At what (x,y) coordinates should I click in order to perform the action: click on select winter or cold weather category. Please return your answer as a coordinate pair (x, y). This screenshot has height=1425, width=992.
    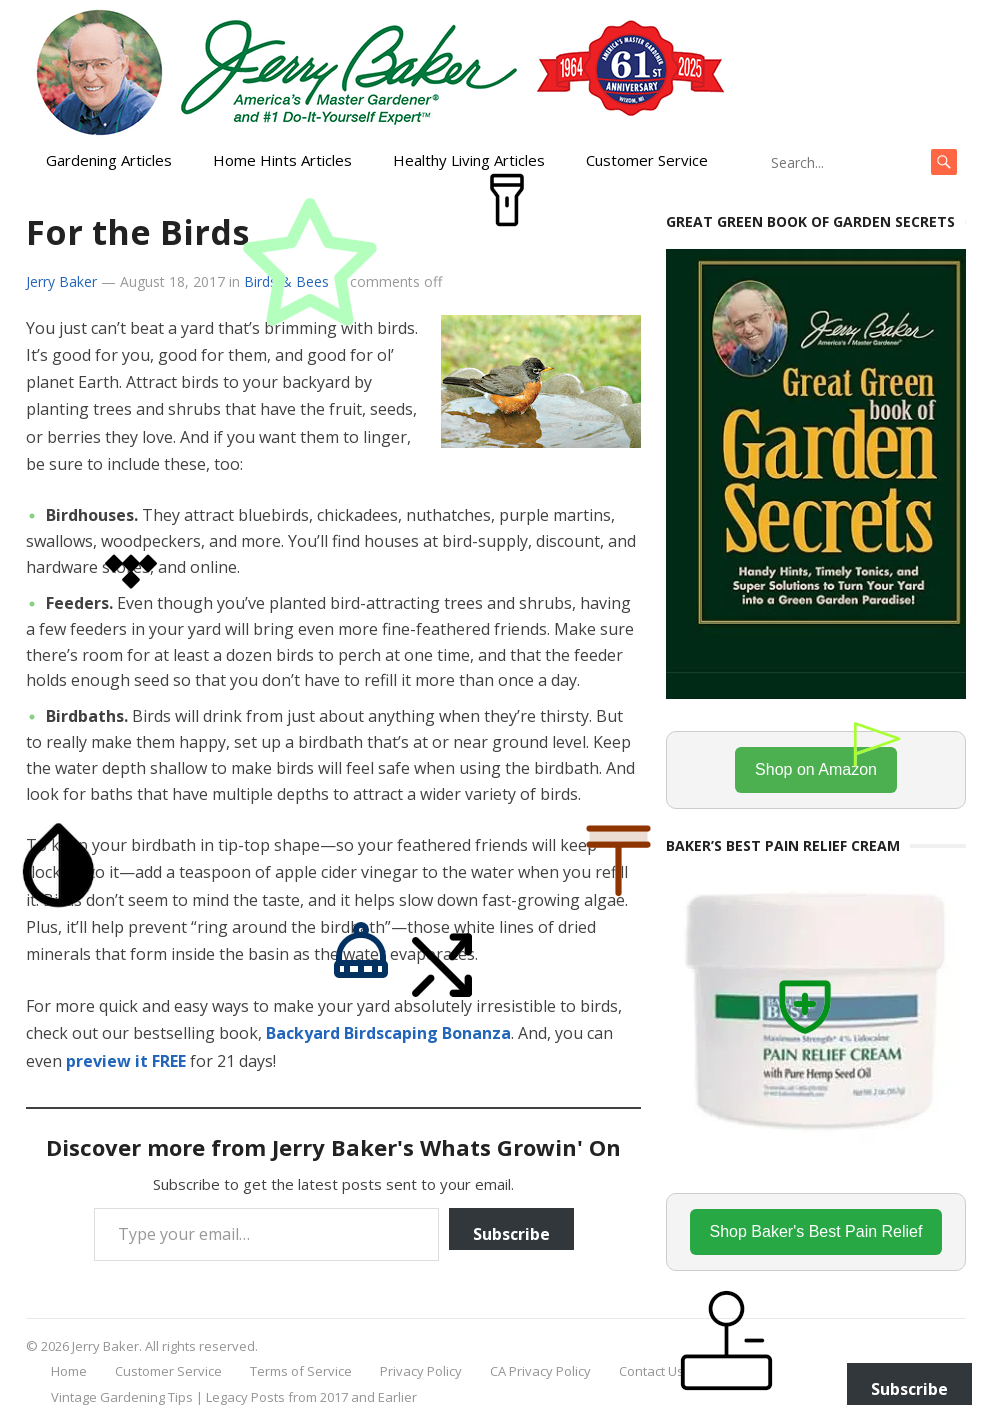
    Looking at the image, I should click on (361, 953).